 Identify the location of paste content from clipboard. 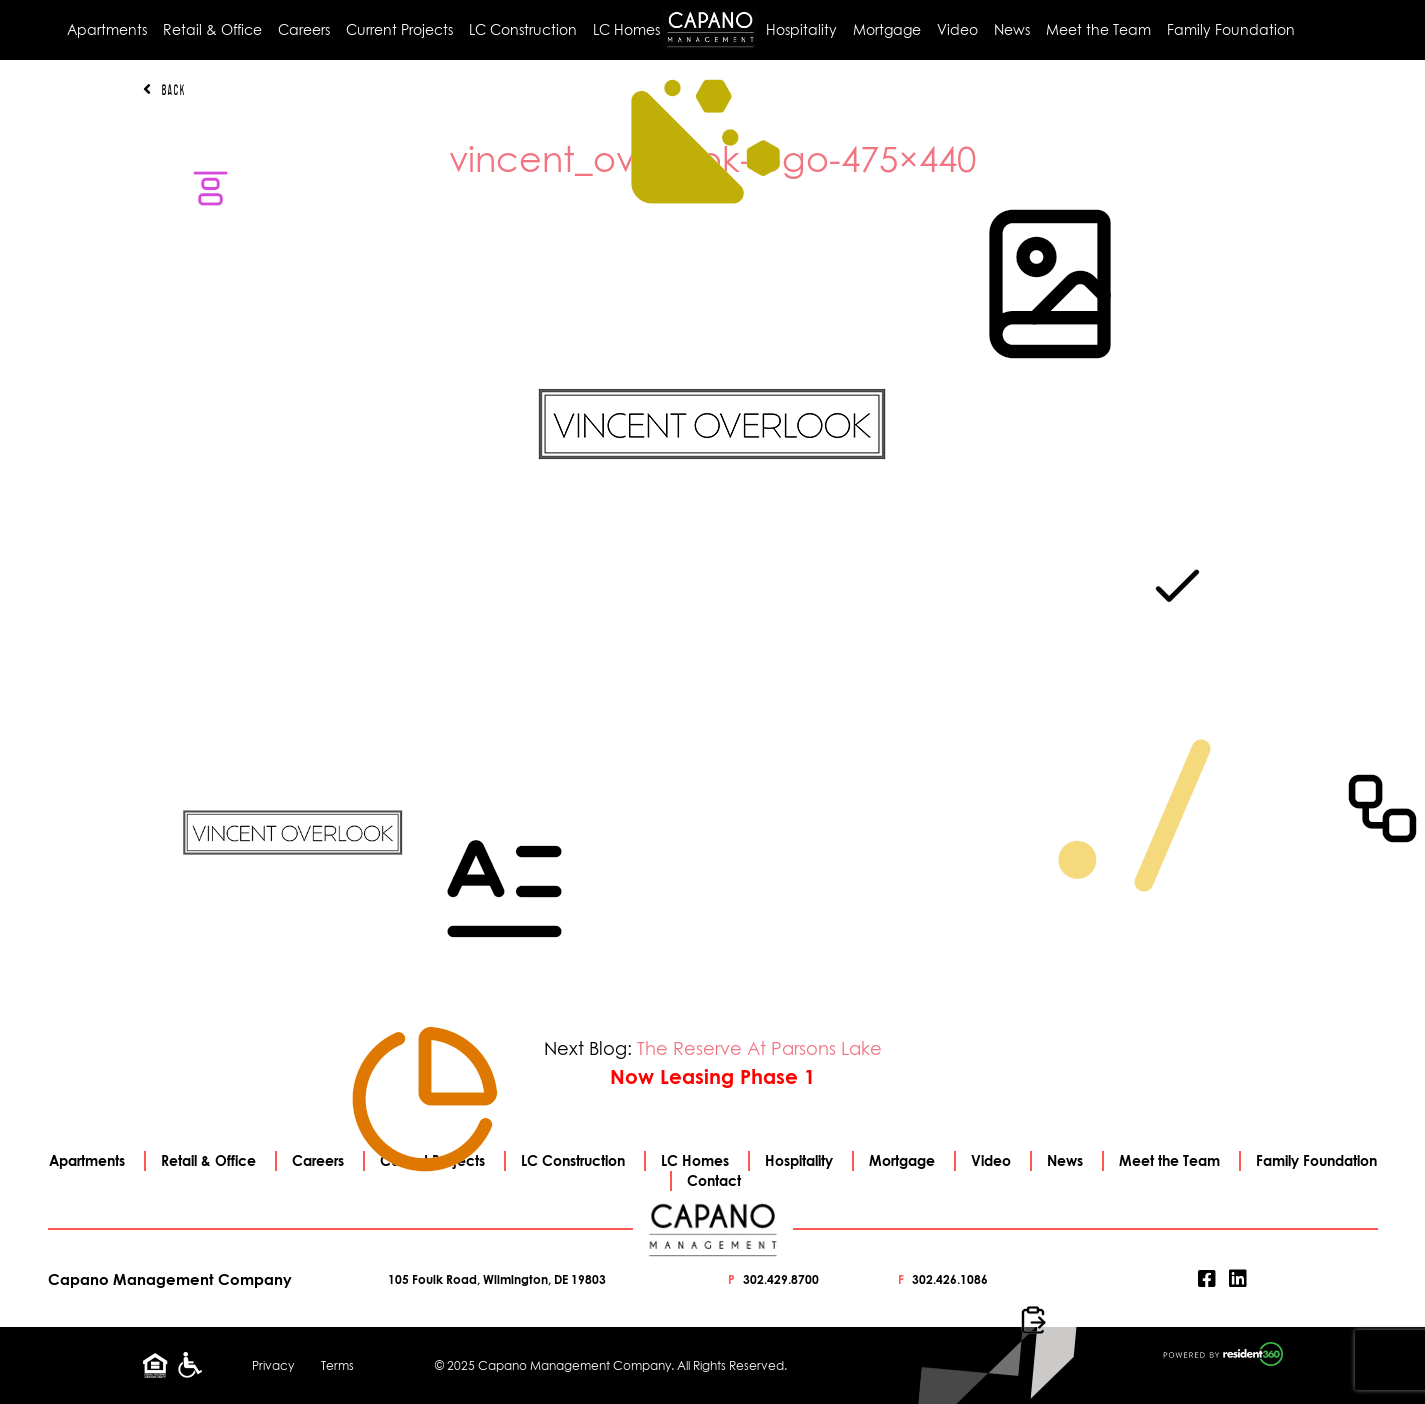
(1033, 1320).